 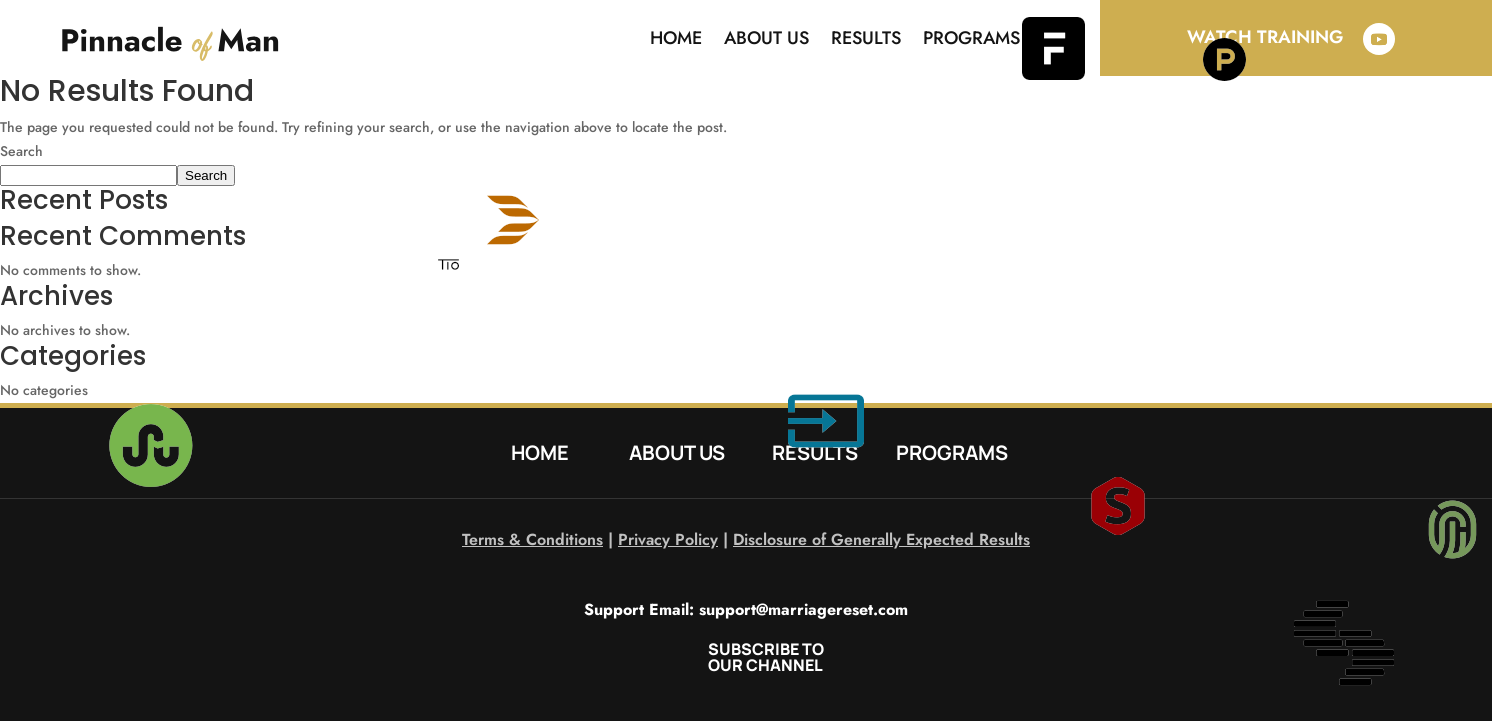 What do you see at coordinates (448, 264) in the screenshot?
I see `open try it online code interpreter` at bounding box center [448, 264].